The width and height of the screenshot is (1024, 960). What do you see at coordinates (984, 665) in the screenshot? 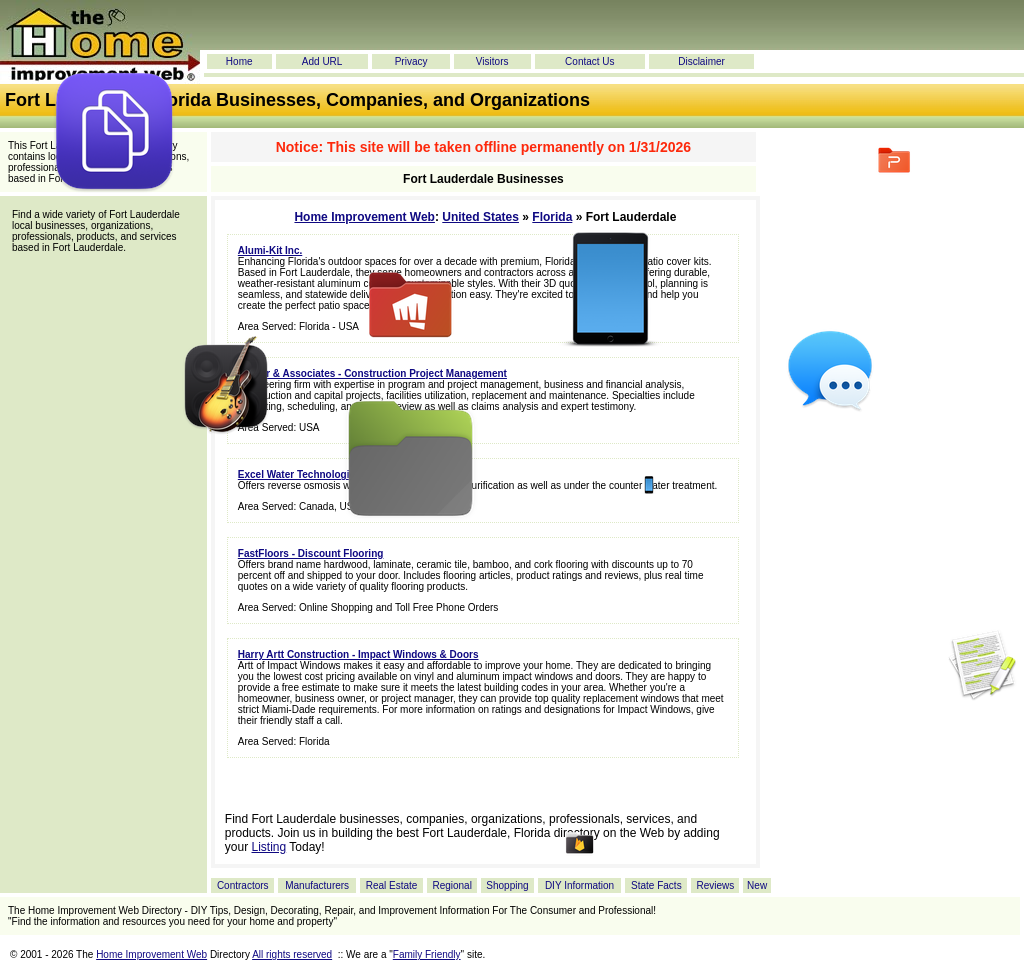
I see `summarize or highlight key points in a document` at bounding box center [984, 665].